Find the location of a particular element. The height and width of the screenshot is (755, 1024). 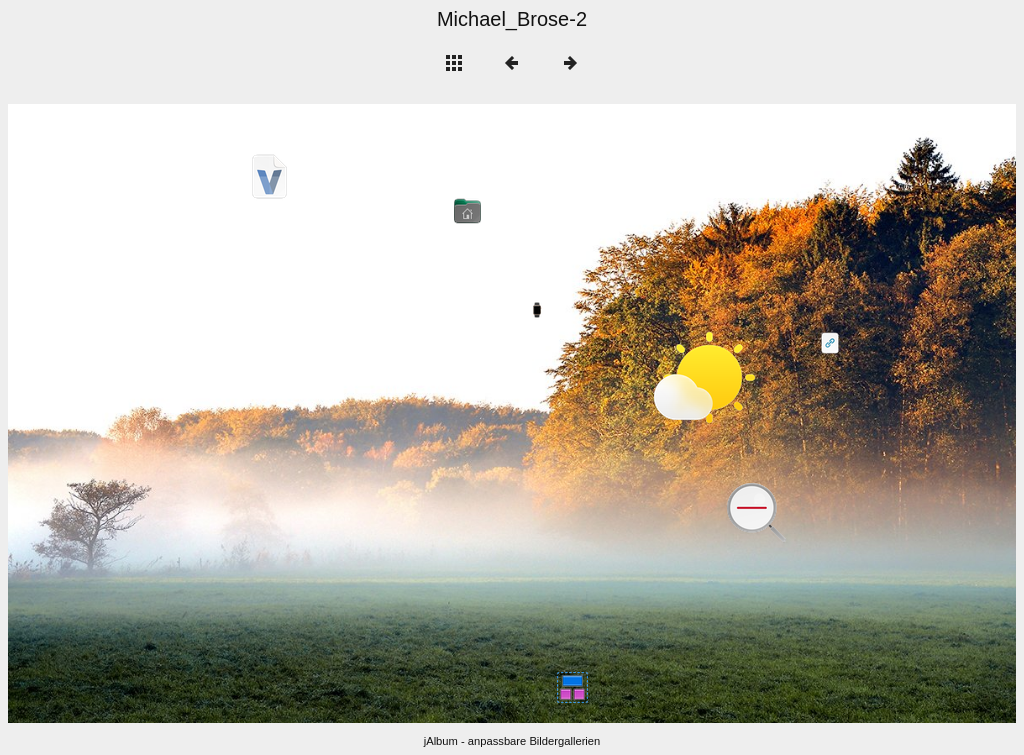

a windows internet shortcut file is located at coordinates (830, 343).